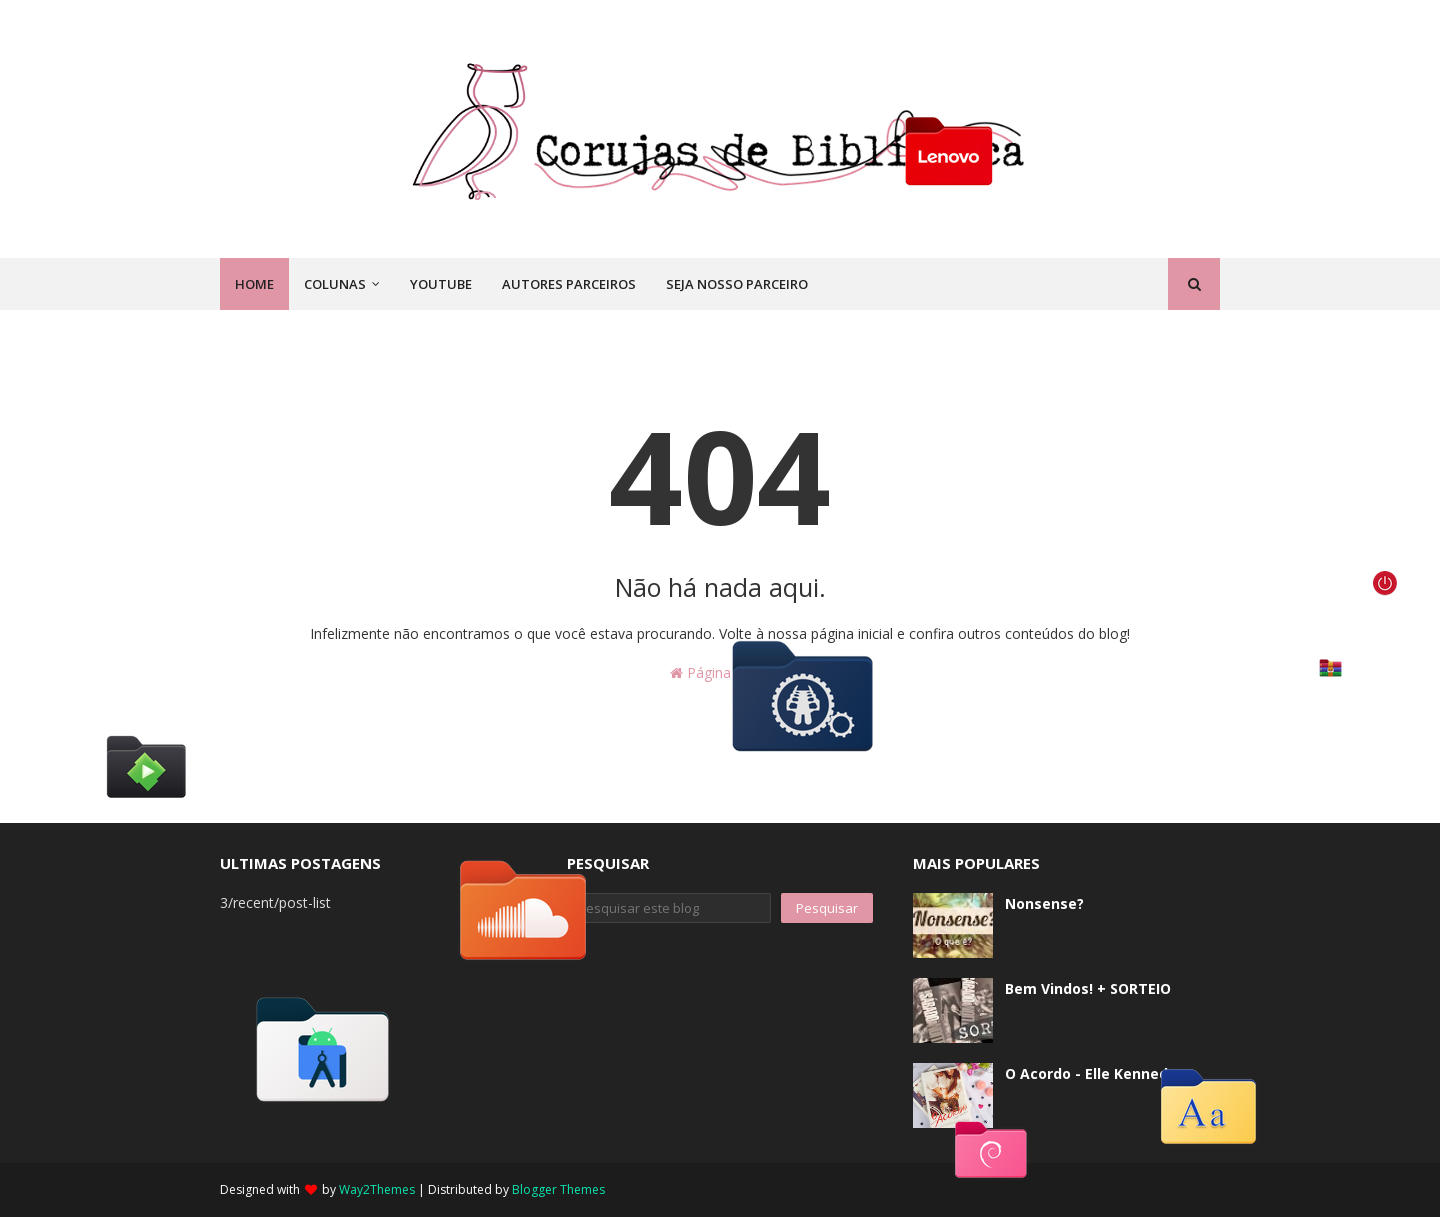 The height and width of the screenshot is (1217, 1440). I want to click on open folder containing WinRAR archives, so click(1330, 668).